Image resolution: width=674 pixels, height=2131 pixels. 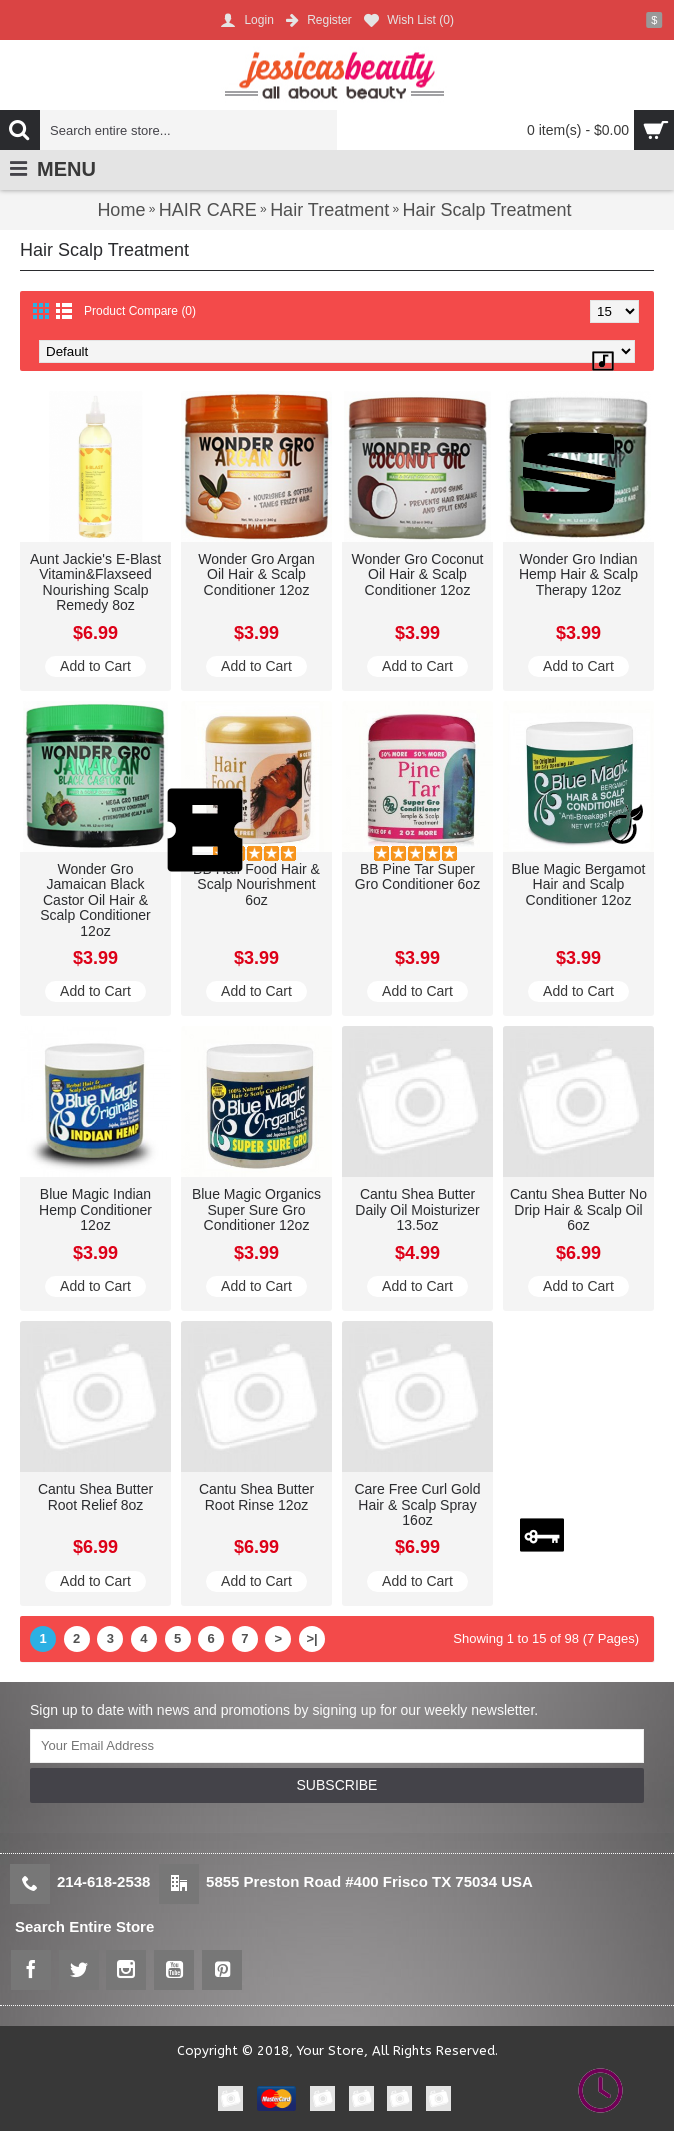 I want to click on apply a coupon or discount code, so click(x=205, y=830).